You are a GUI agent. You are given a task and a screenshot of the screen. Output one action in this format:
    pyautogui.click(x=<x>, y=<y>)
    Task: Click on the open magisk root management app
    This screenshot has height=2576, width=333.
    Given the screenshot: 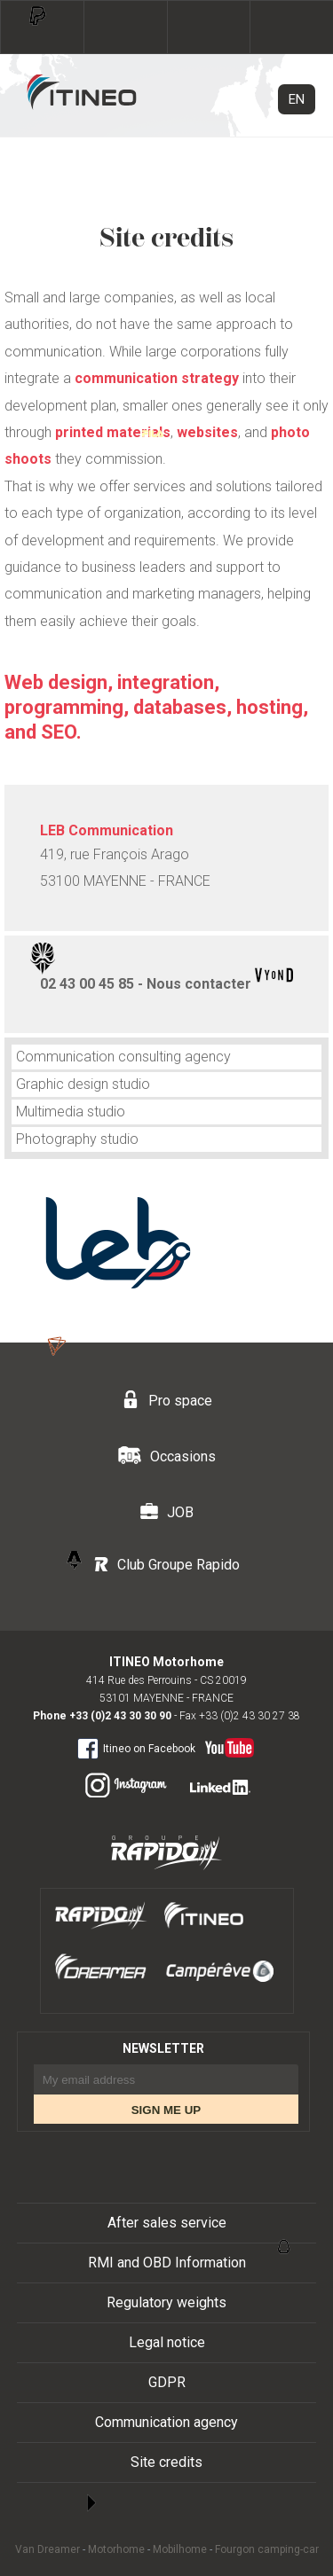 What is the action you would take?
    pyautogui.click(x=43, y=959)
    